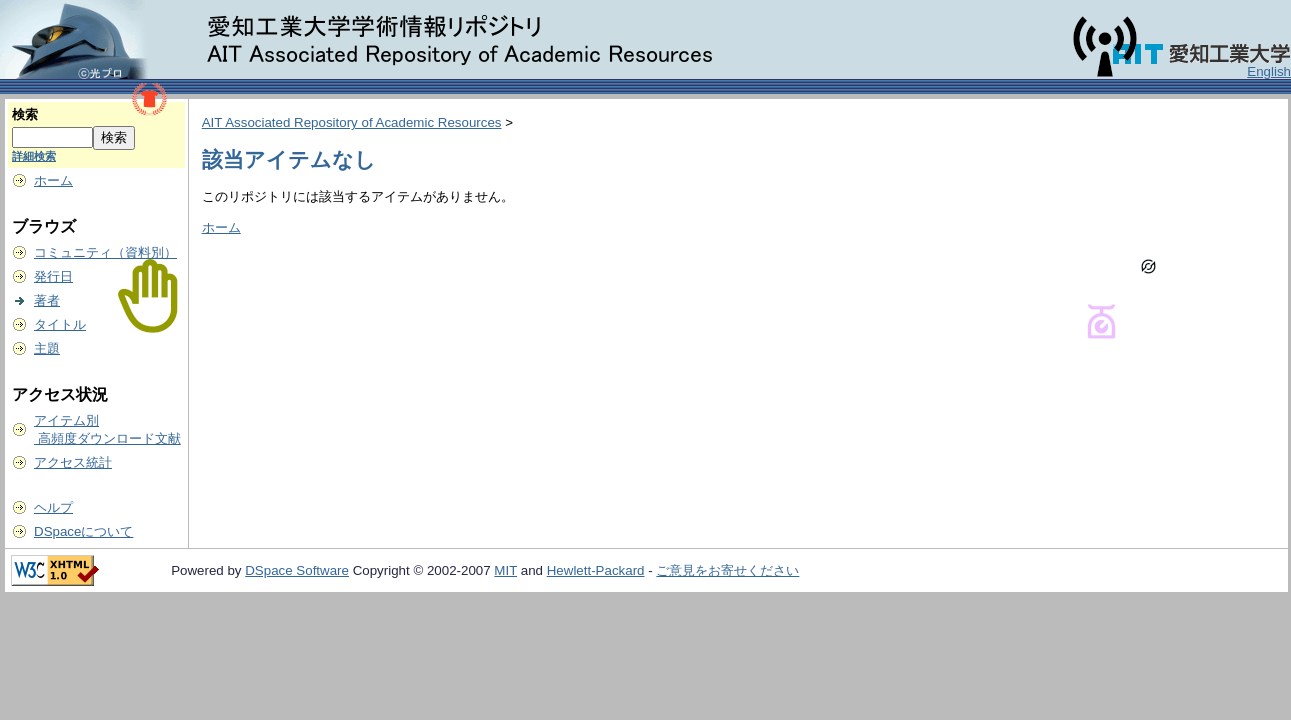 The image size is (1291, 720). Describe the element at coordinates (148, 297) in the screenshot. I see `stop or pause current action` at that location.